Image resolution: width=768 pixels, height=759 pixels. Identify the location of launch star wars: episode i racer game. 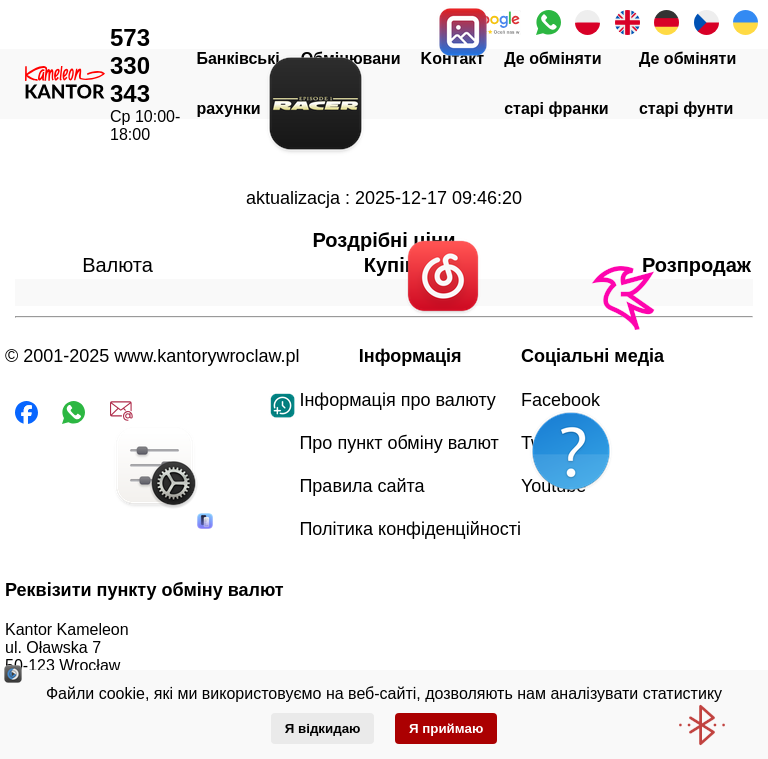
(315, 103).